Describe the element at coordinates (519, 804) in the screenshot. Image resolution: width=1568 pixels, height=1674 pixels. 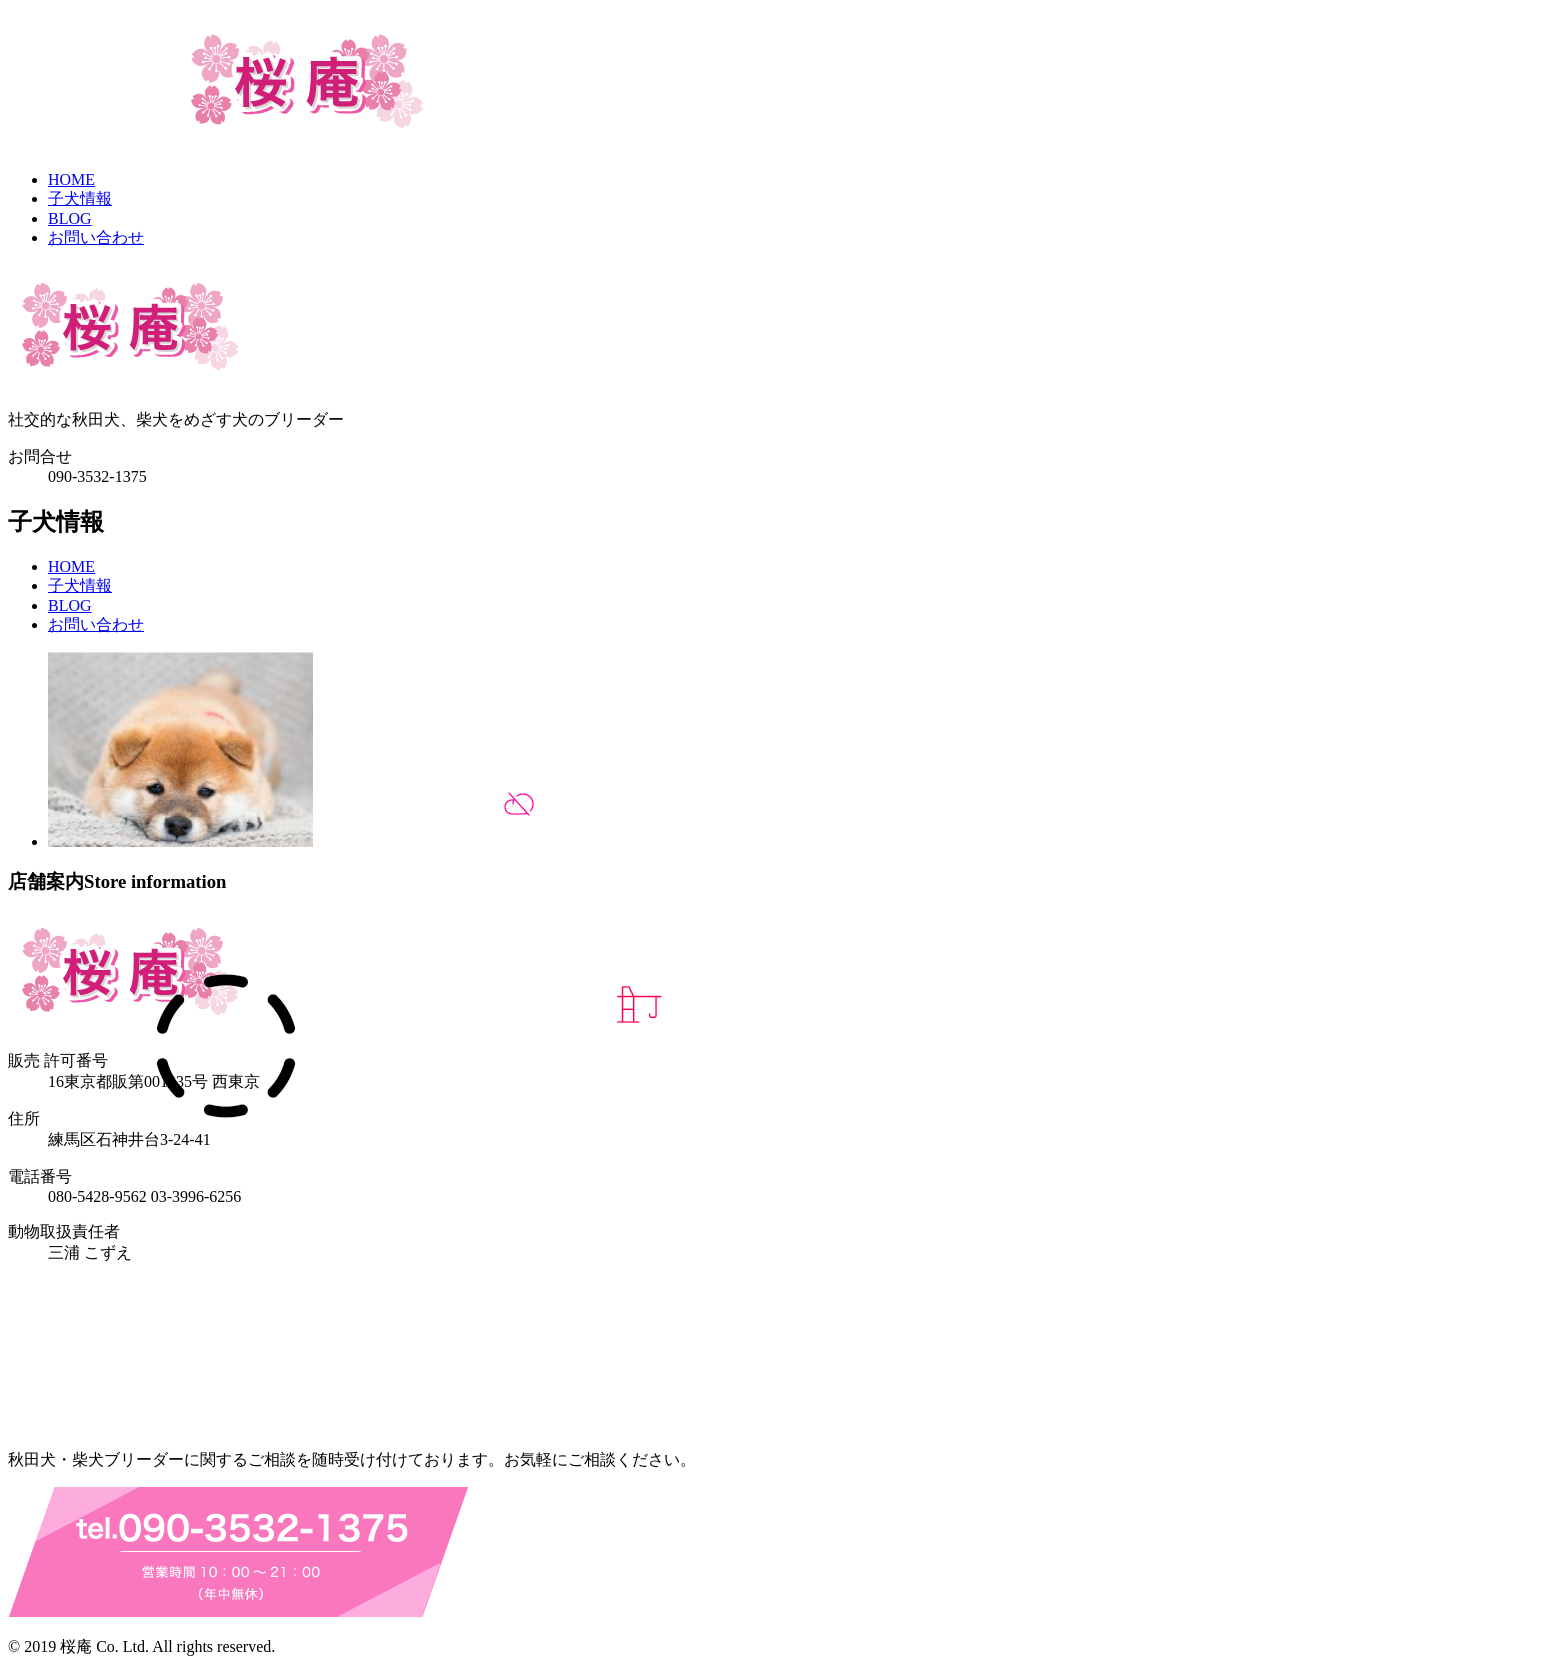
I see `cloud storage unavailable or disconnected` at that location.